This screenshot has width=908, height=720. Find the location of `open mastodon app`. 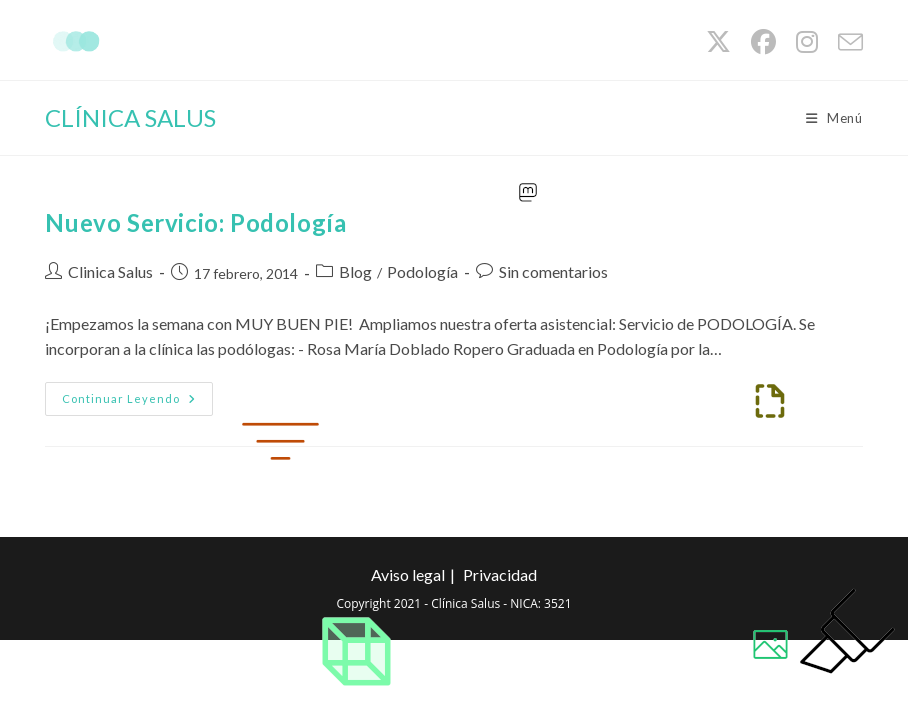

open mastodon app is located at coordinates (528, 192).